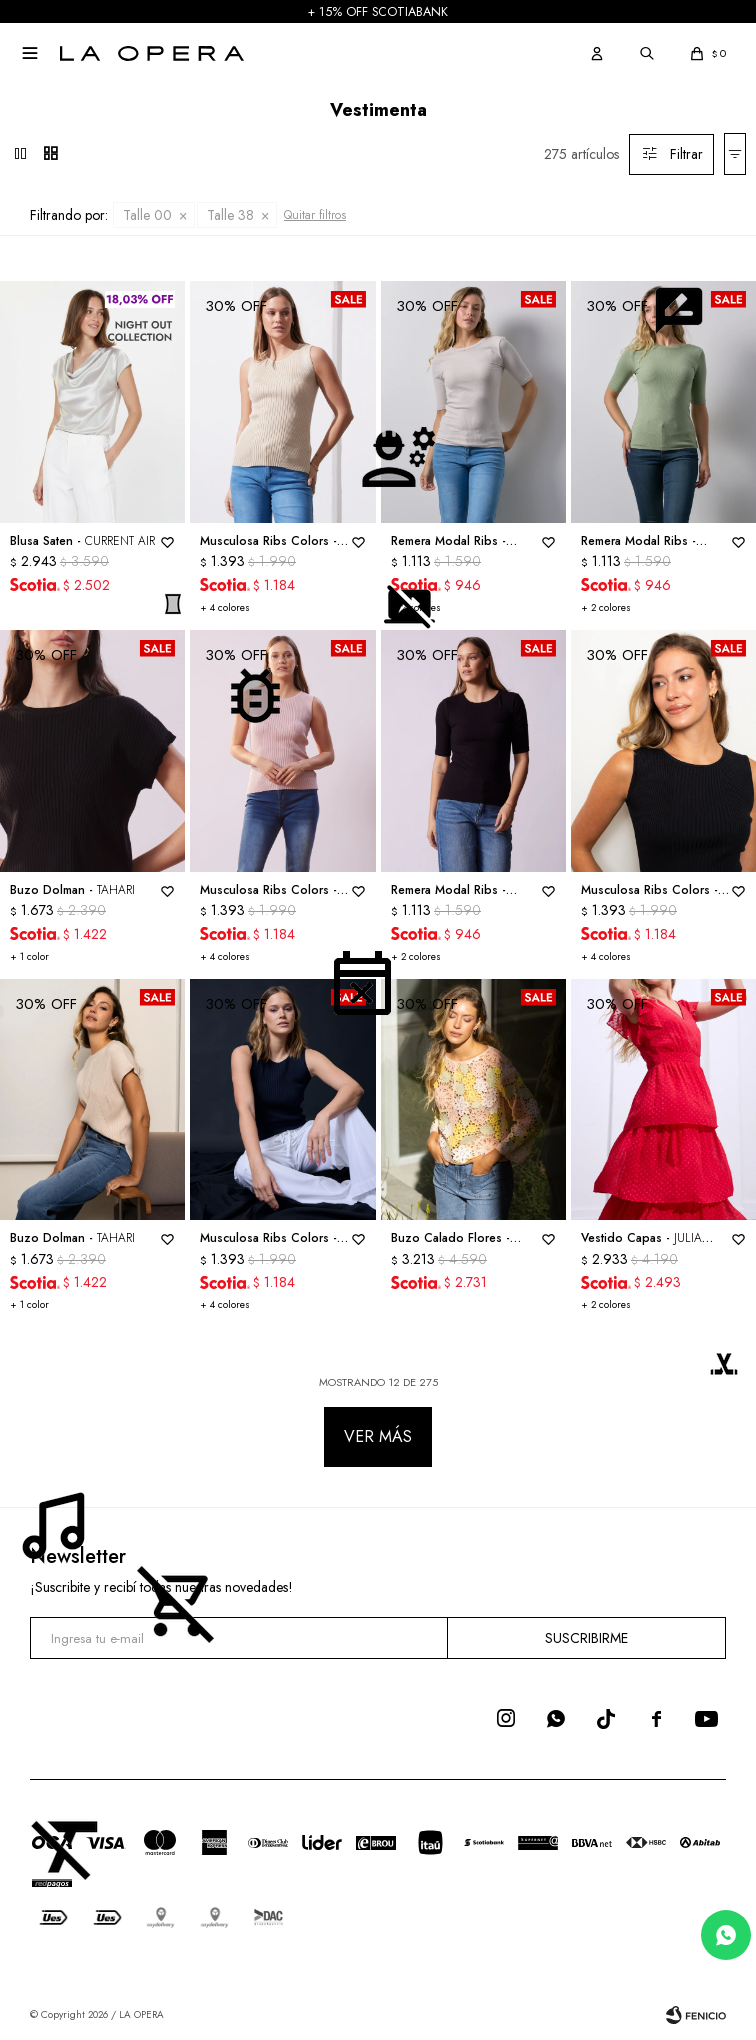 Image resolution: width=756 pixels, height=2040 pixels. I want to click on stop sharing your screen, so click(409, 606).